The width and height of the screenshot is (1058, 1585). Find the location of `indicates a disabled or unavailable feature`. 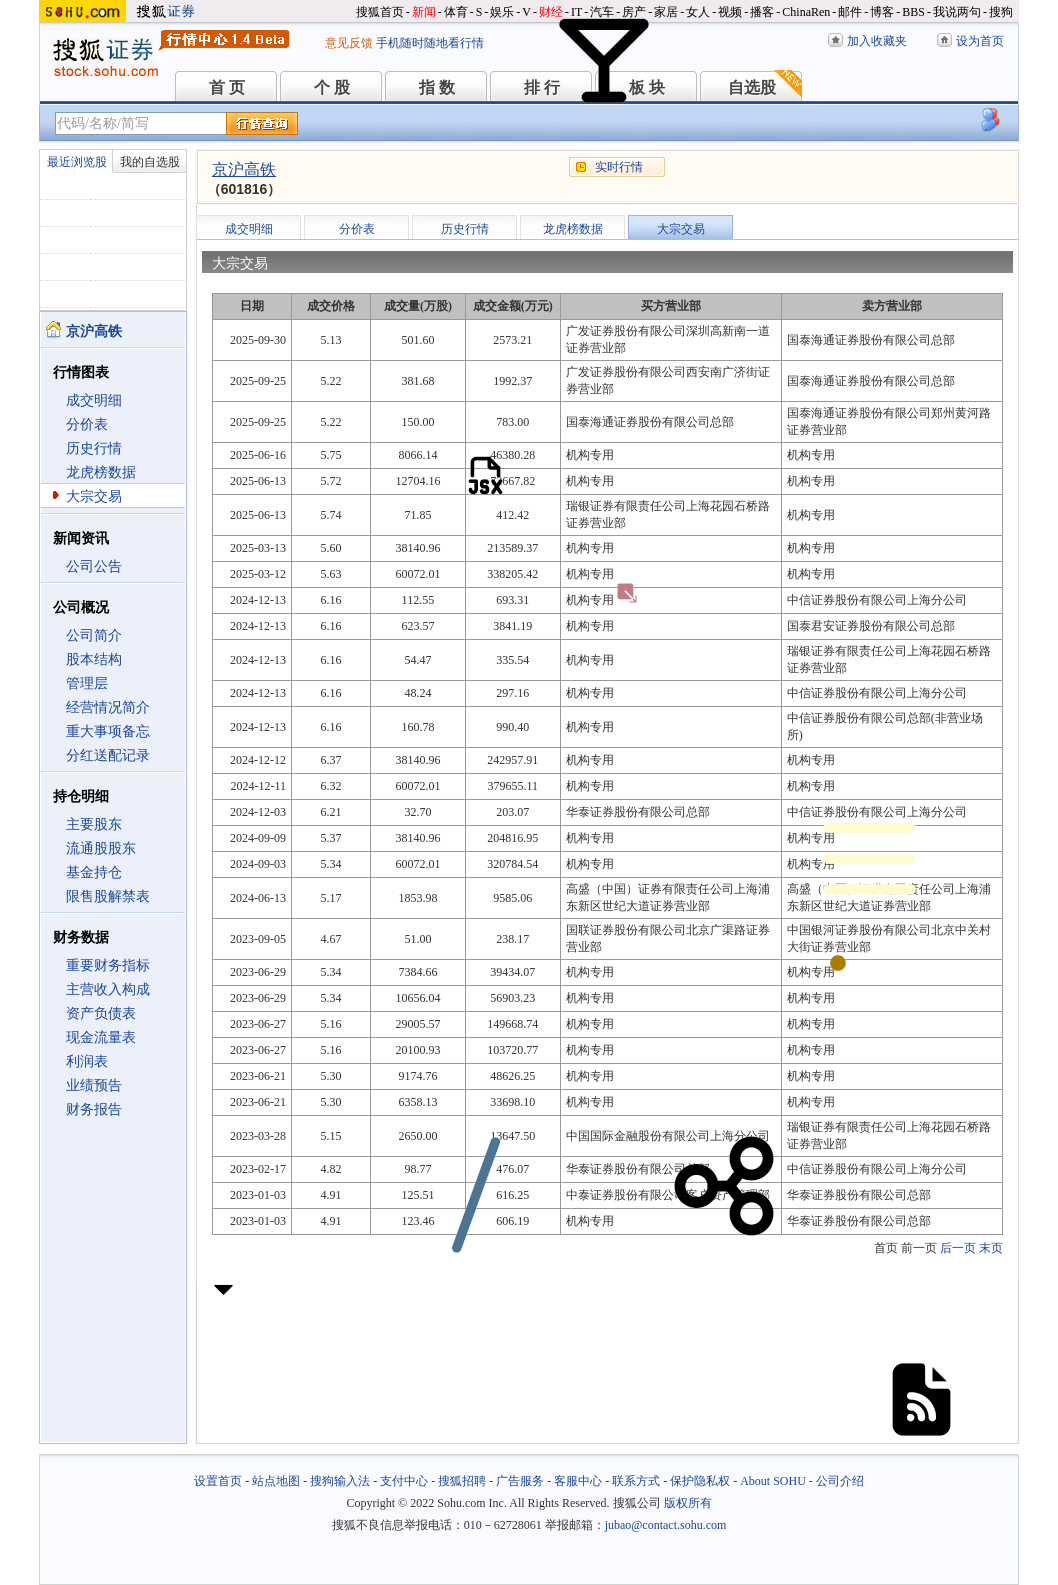

indicates a disabled or unavailable feature is located at coordinates (476, 1195).